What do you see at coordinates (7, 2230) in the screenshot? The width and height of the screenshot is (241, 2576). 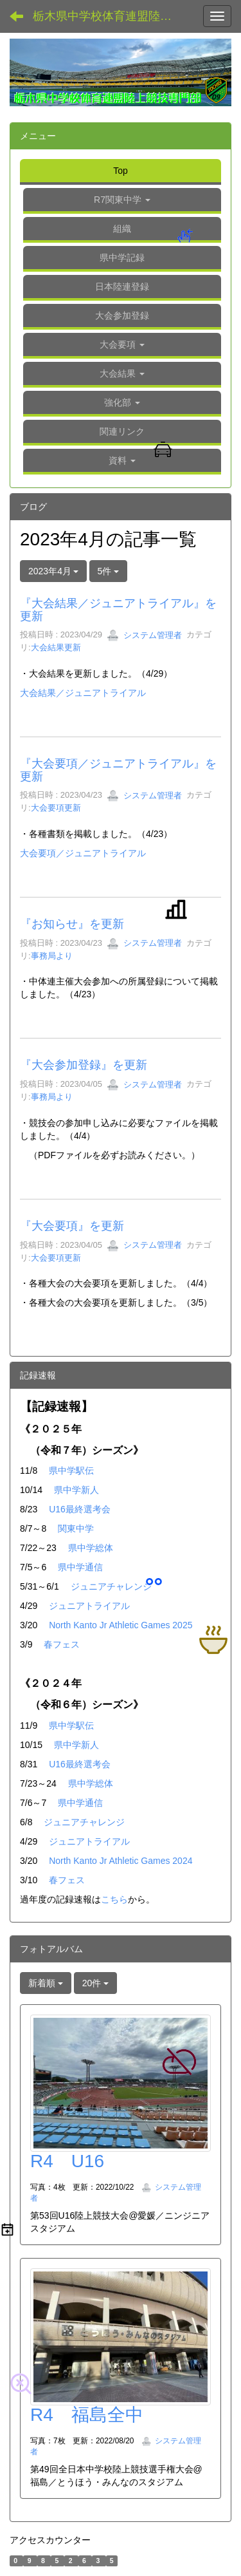 I see `add a new event to the calendar` at bounding box center [7, 2230].